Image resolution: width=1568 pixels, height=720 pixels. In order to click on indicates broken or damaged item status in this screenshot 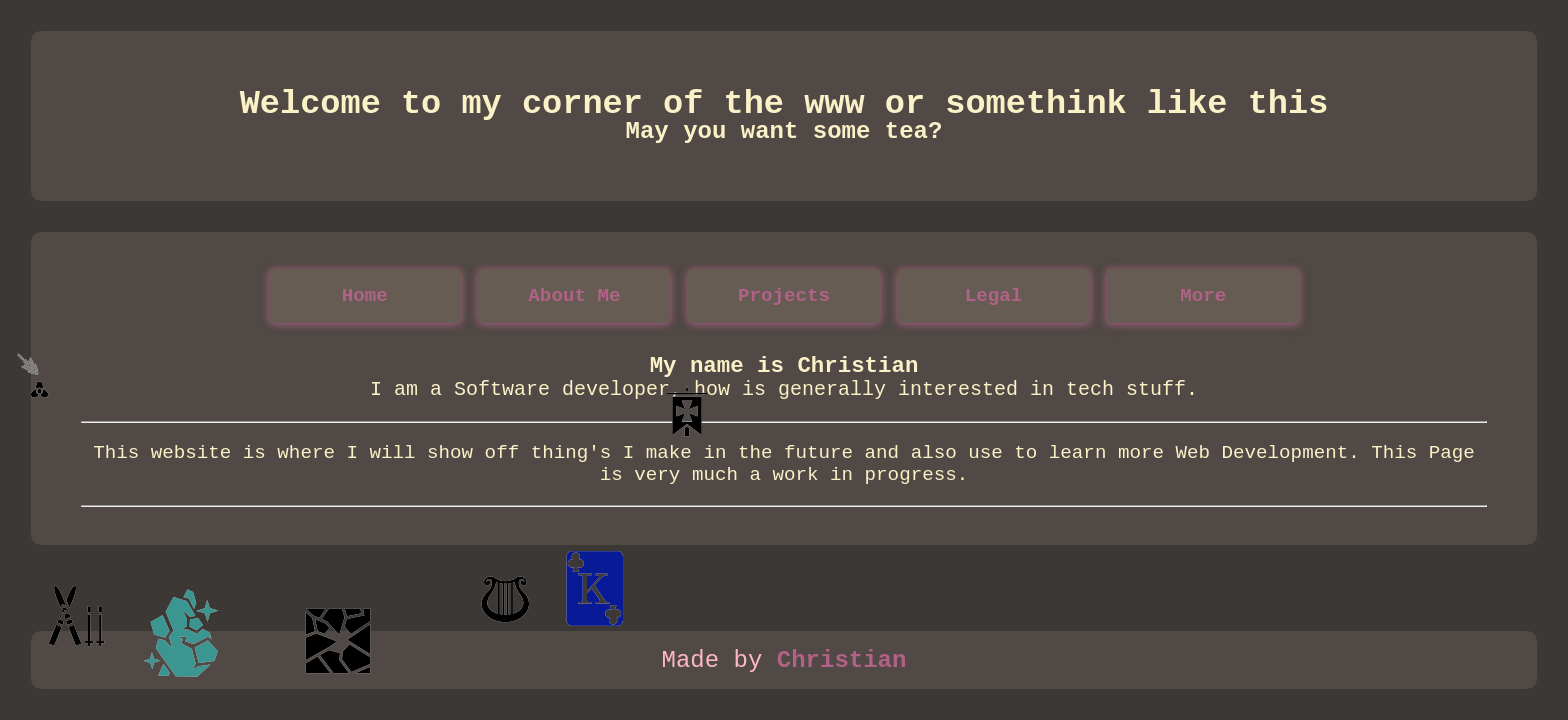, I will do `click(338, 641)`.